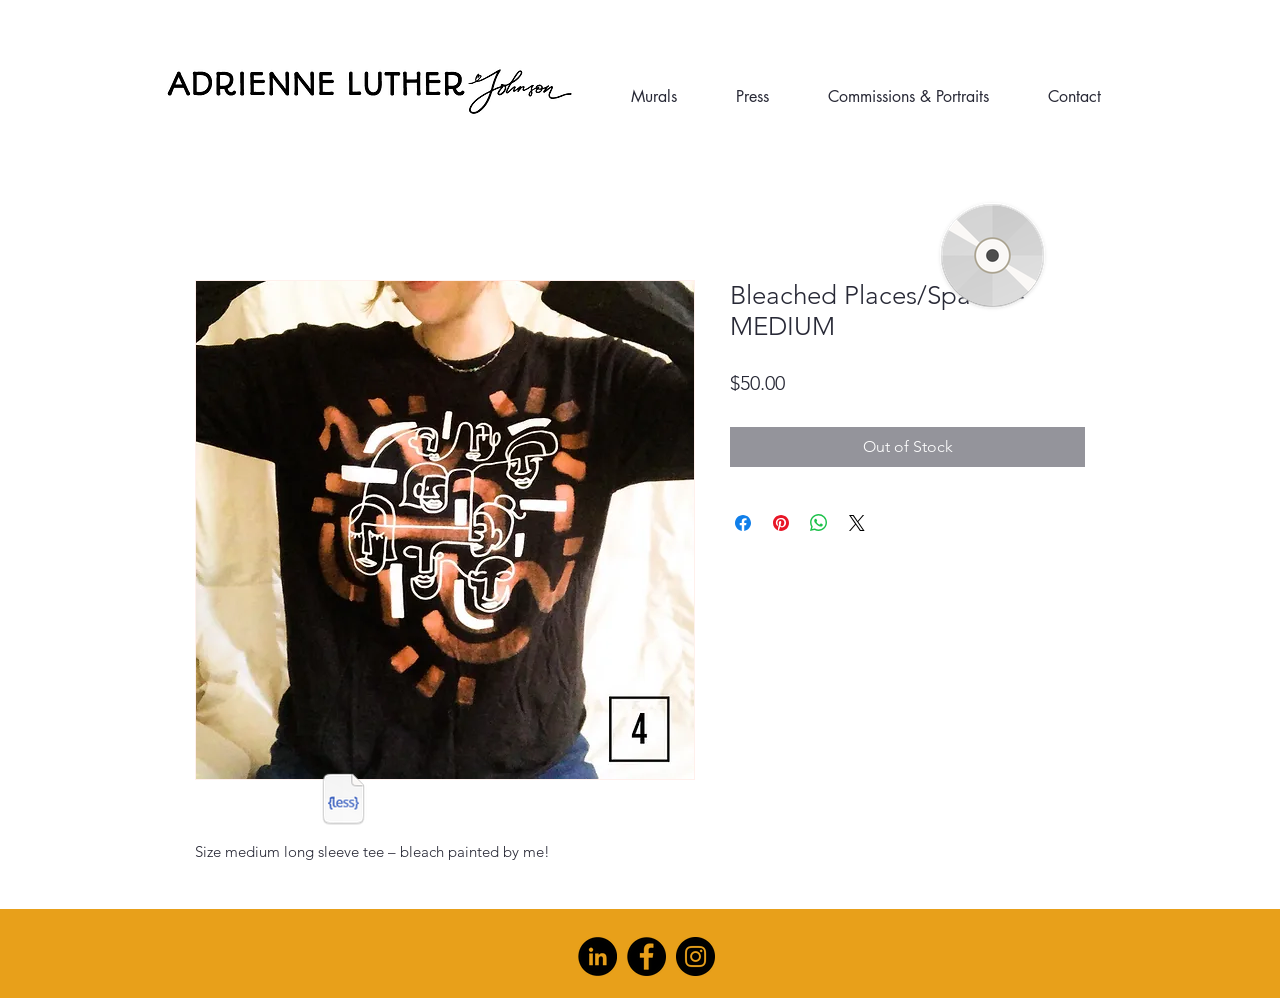 This screenshot has width=1280, height=998. What do you see at coordinates (992, 255) in the screenshot?
I see `indicates a CD or DVD drive` at bounding box center [992, 255].